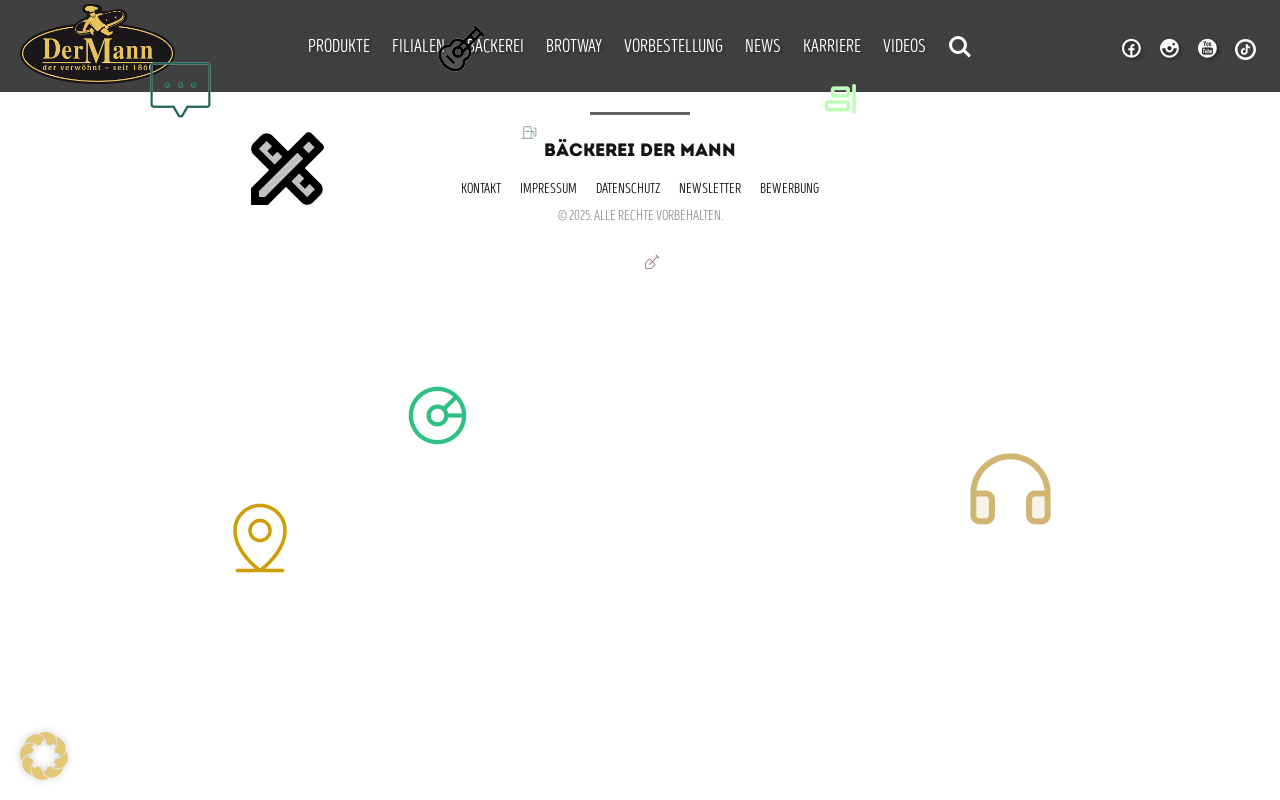 The width and height of the screenshot is (1280, 800). Describe the element at coordinates (461, 49) in the screenshot. I see `access music or audio content` at that location.